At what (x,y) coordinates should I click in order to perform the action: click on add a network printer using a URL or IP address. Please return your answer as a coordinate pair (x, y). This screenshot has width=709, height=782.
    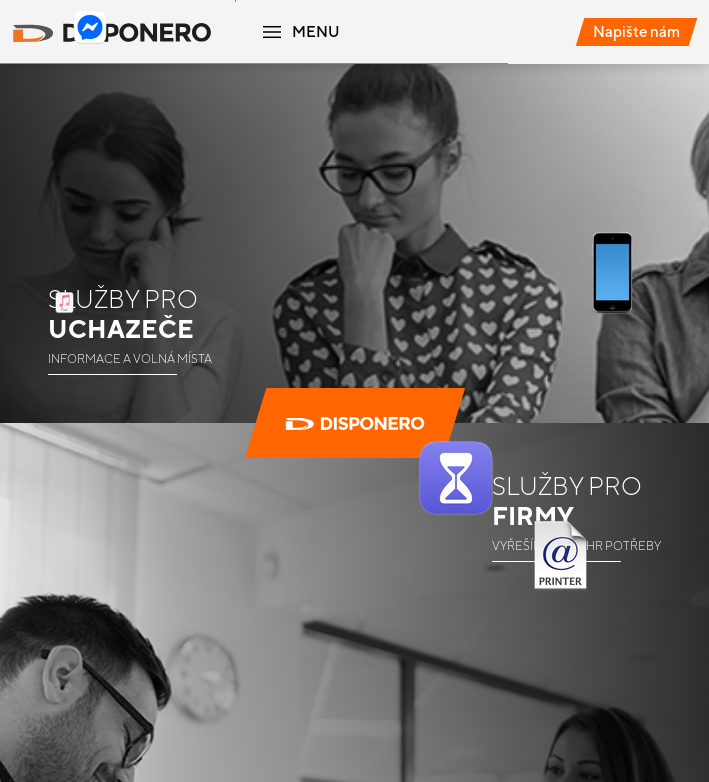
    Looking at the image, I should click on (560, 556).